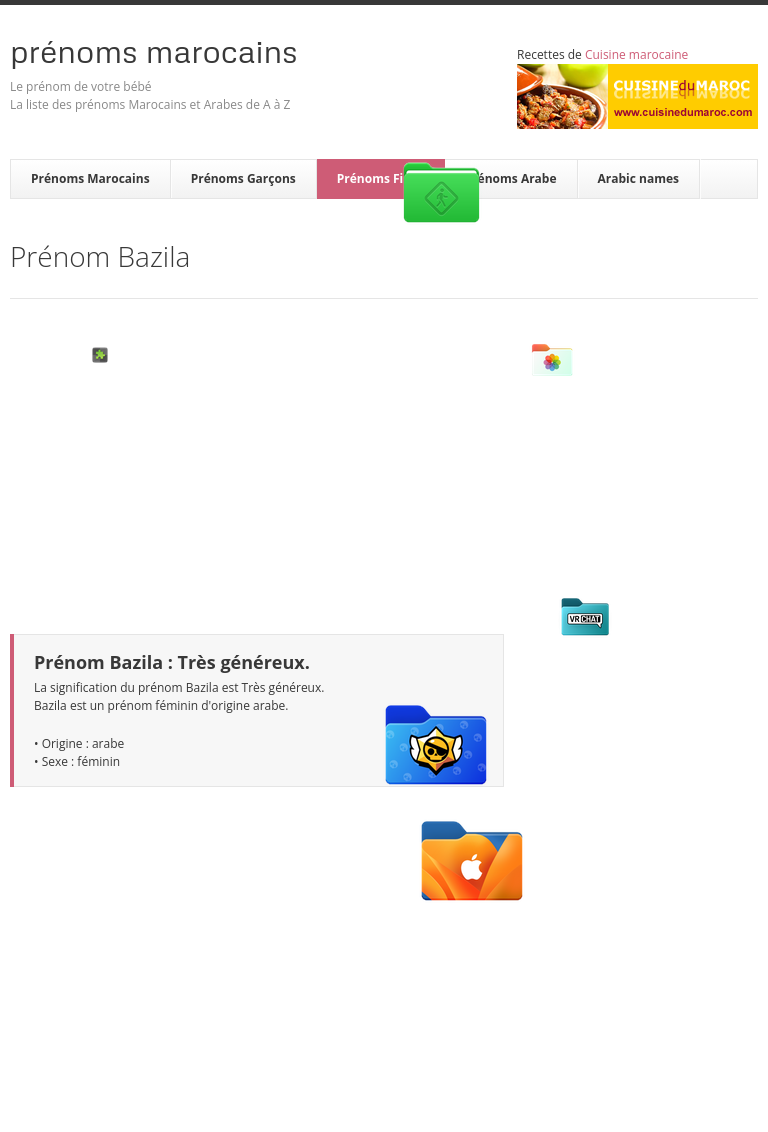 This screenshot has height=1132, width=768. Describe the element at coordinates (100, 355) in the screenshot. I see `browse or manage system add-ons` at that location.